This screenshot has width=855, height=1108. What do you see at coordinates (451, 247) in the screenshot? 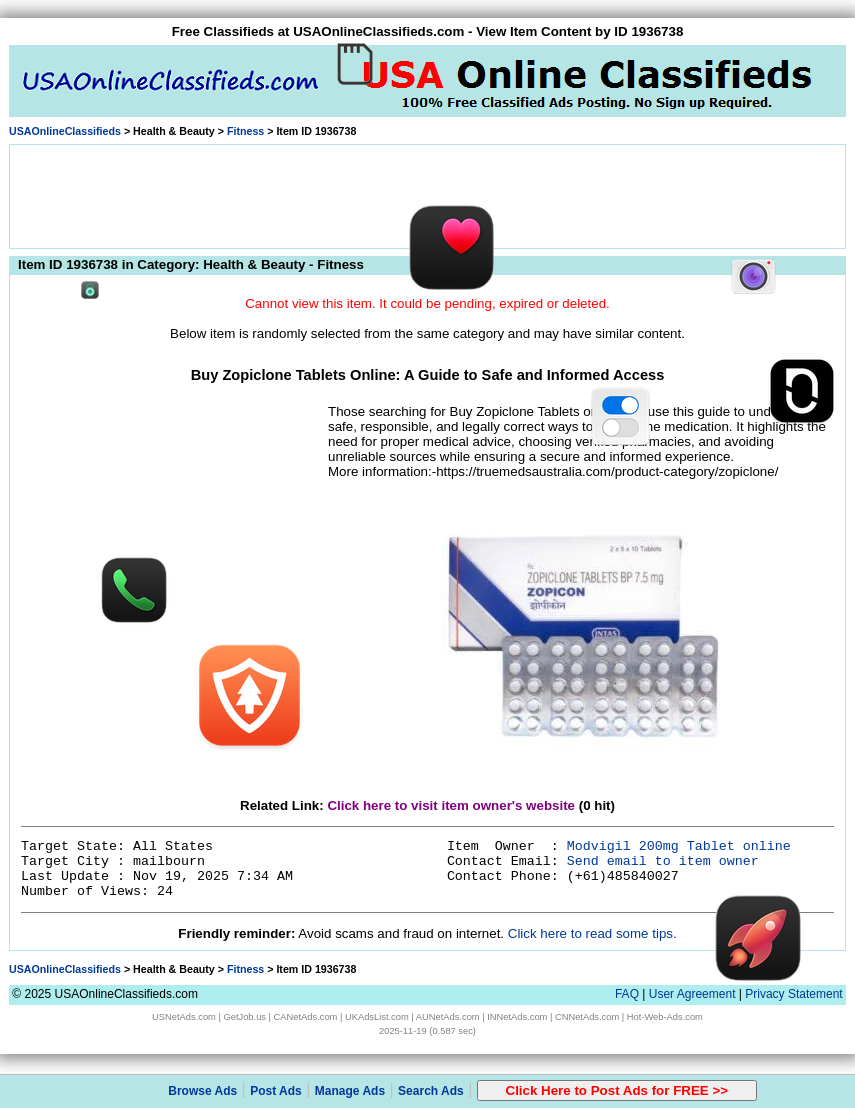
I see `open the health app` at bounding box center [451, 247].